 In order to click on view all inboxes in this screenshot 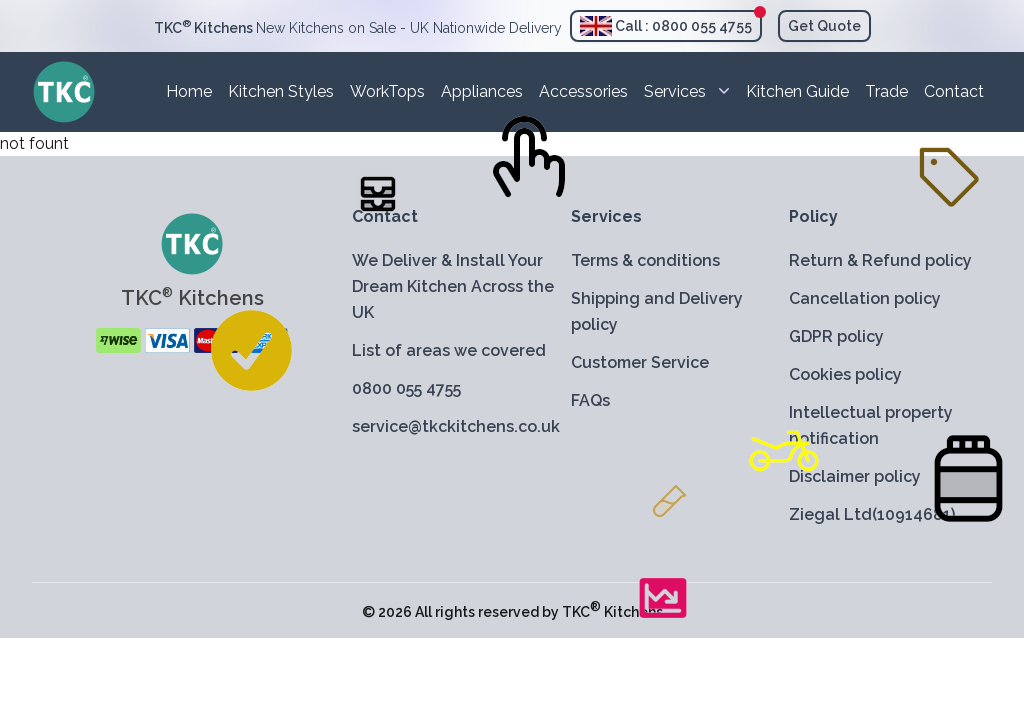, I will do `click(378, 194)`.